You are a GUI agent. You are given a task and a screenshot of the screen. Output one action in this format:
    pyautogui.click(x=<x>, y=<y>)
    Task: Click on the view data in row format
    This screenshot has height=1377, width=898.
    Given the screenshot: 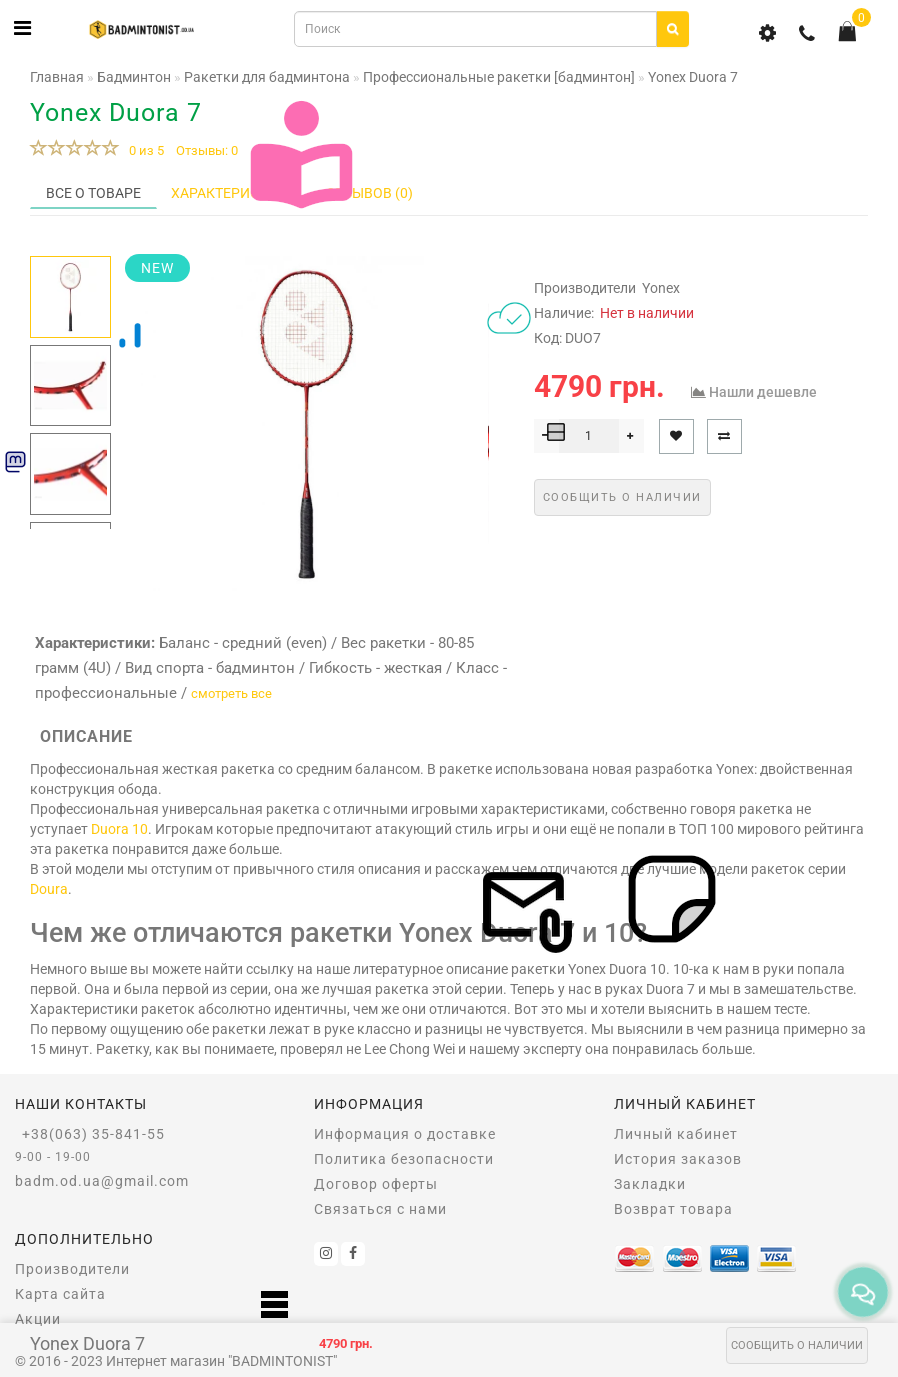 What is the action you would take?
    pyautogui.click(x=274, y=1304)
    